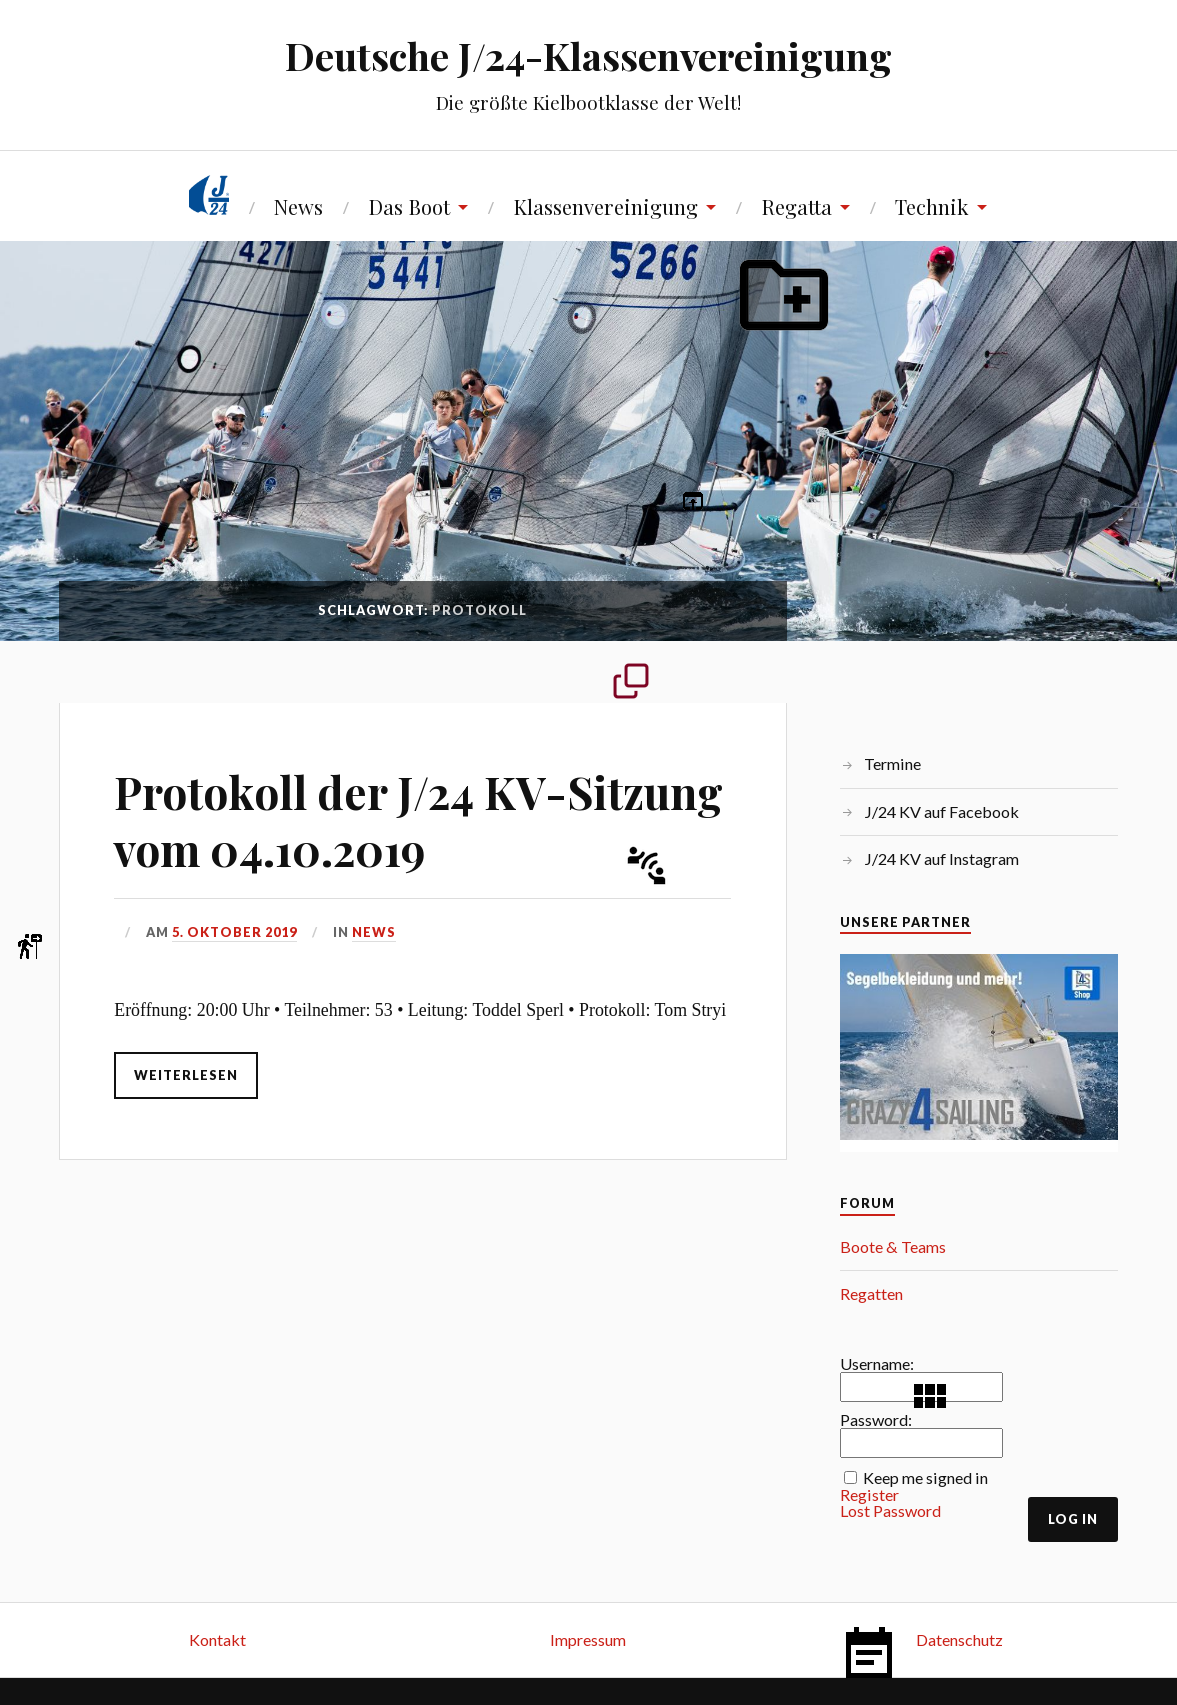  Describe the element at coordinates (646, 865) in the screenshot. I see `connect with others remotely or contactlessly` at that location.